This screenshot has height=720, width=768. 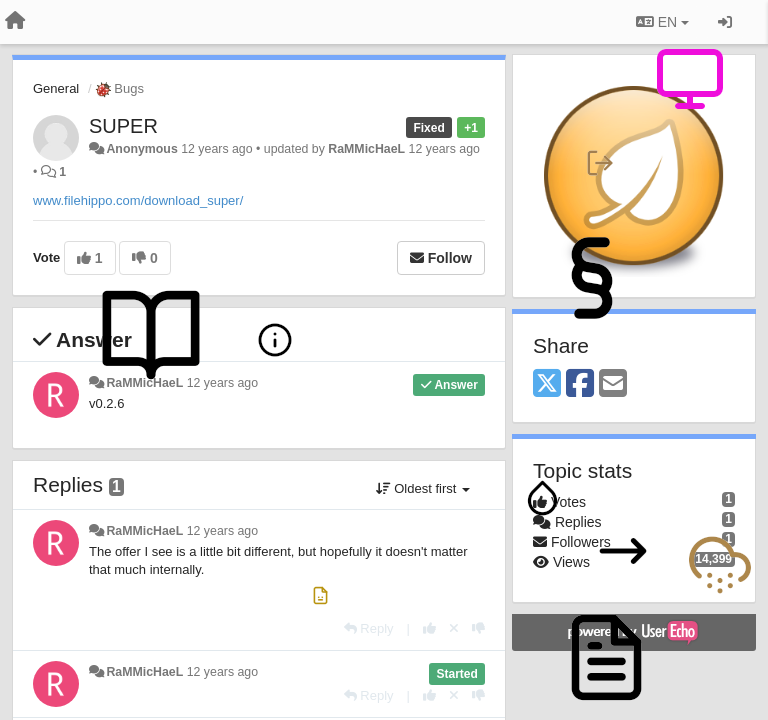 I want to click on document with neutral status or feedback, so click(x=320, y=595).